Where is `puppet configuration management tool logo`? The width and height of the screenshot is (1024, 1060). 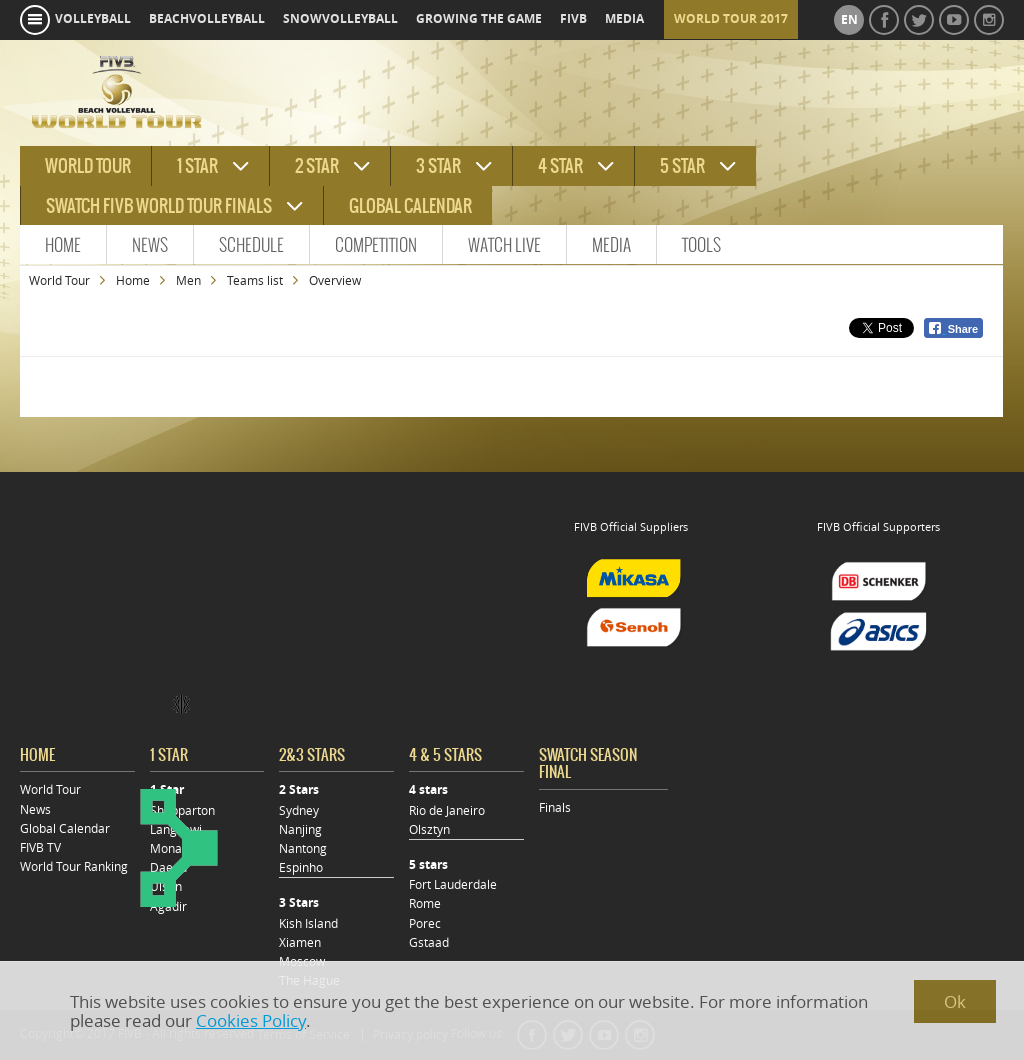
puppet configuration management tool logo is located at coordinates (179, 848).